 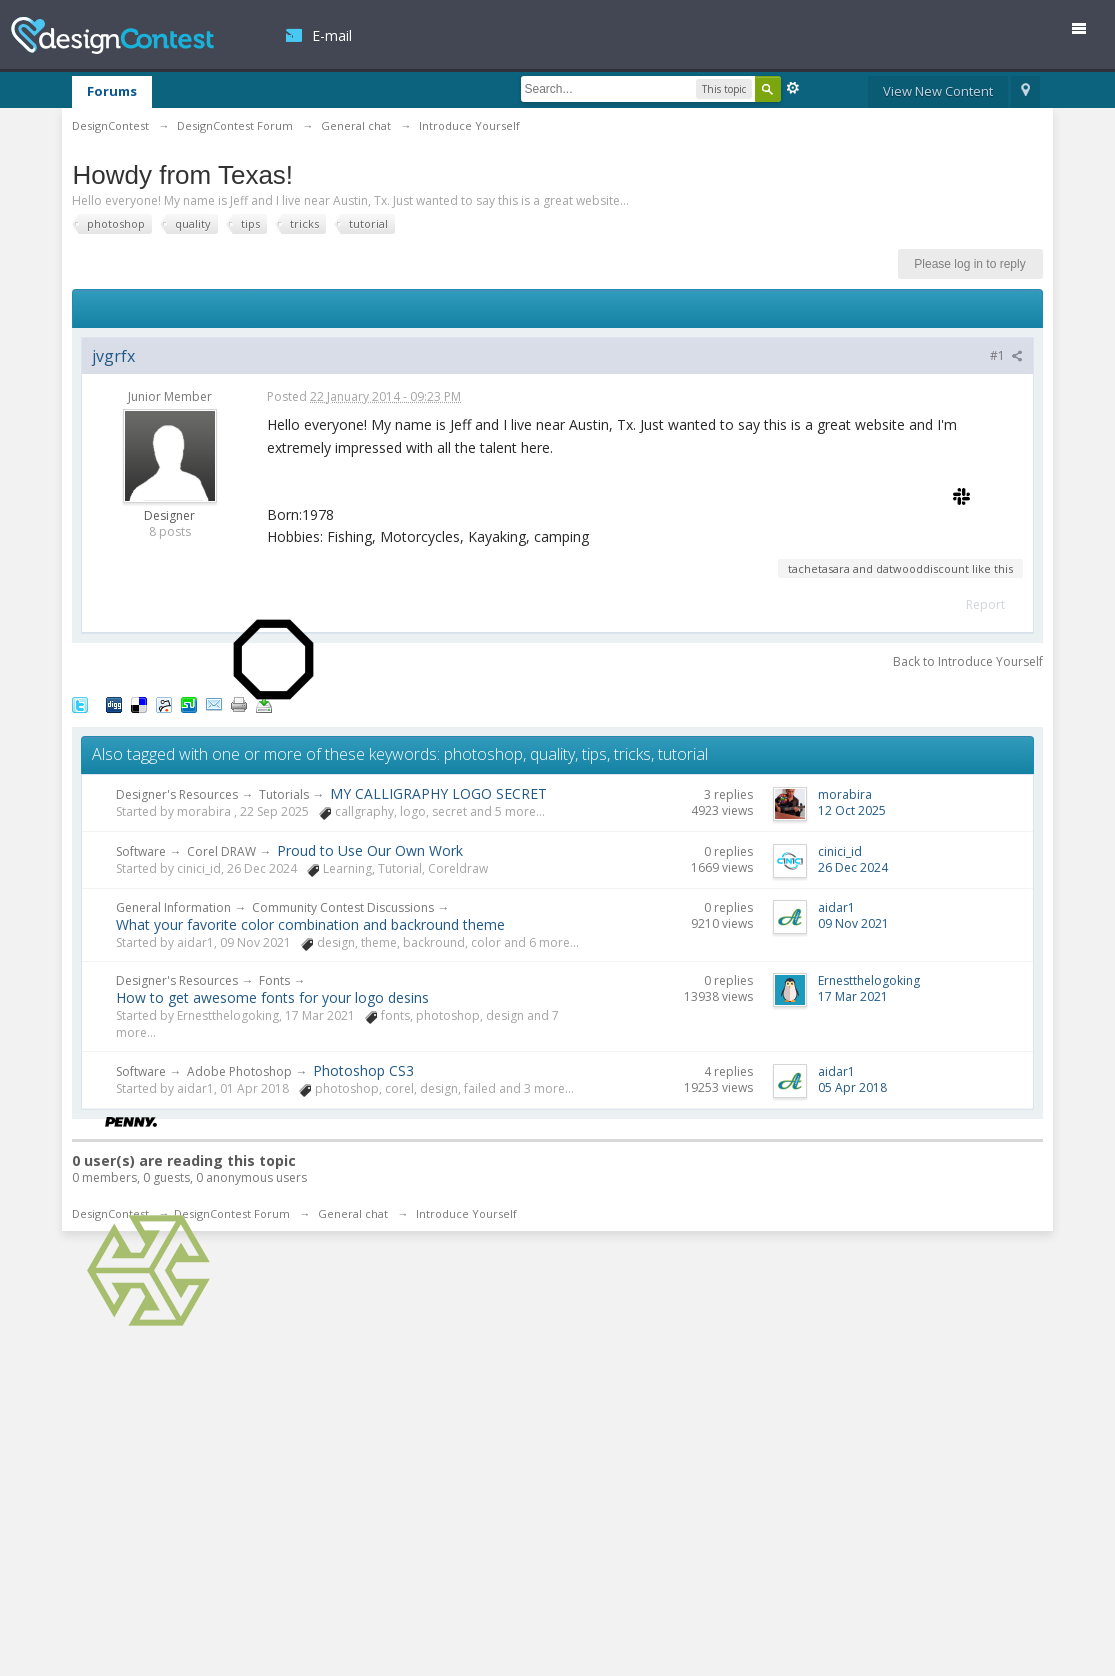 I want to click on open Slack messaging app, so click(x=961, y=496).